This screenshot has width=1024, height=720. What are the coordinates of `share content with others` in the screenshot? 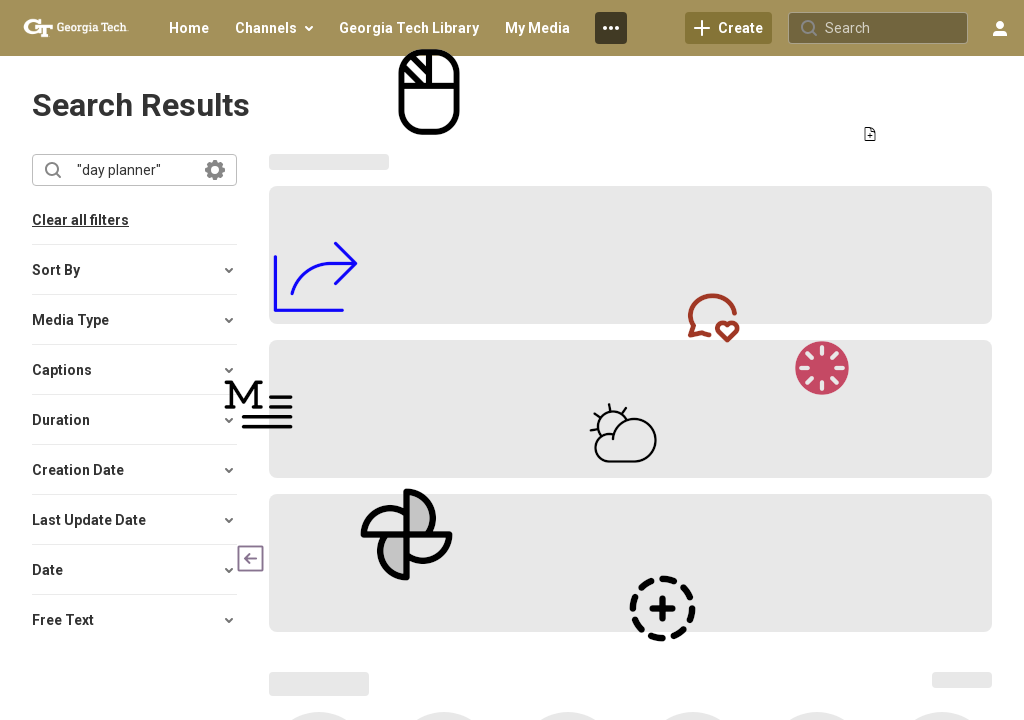 It's located at (315, 273).